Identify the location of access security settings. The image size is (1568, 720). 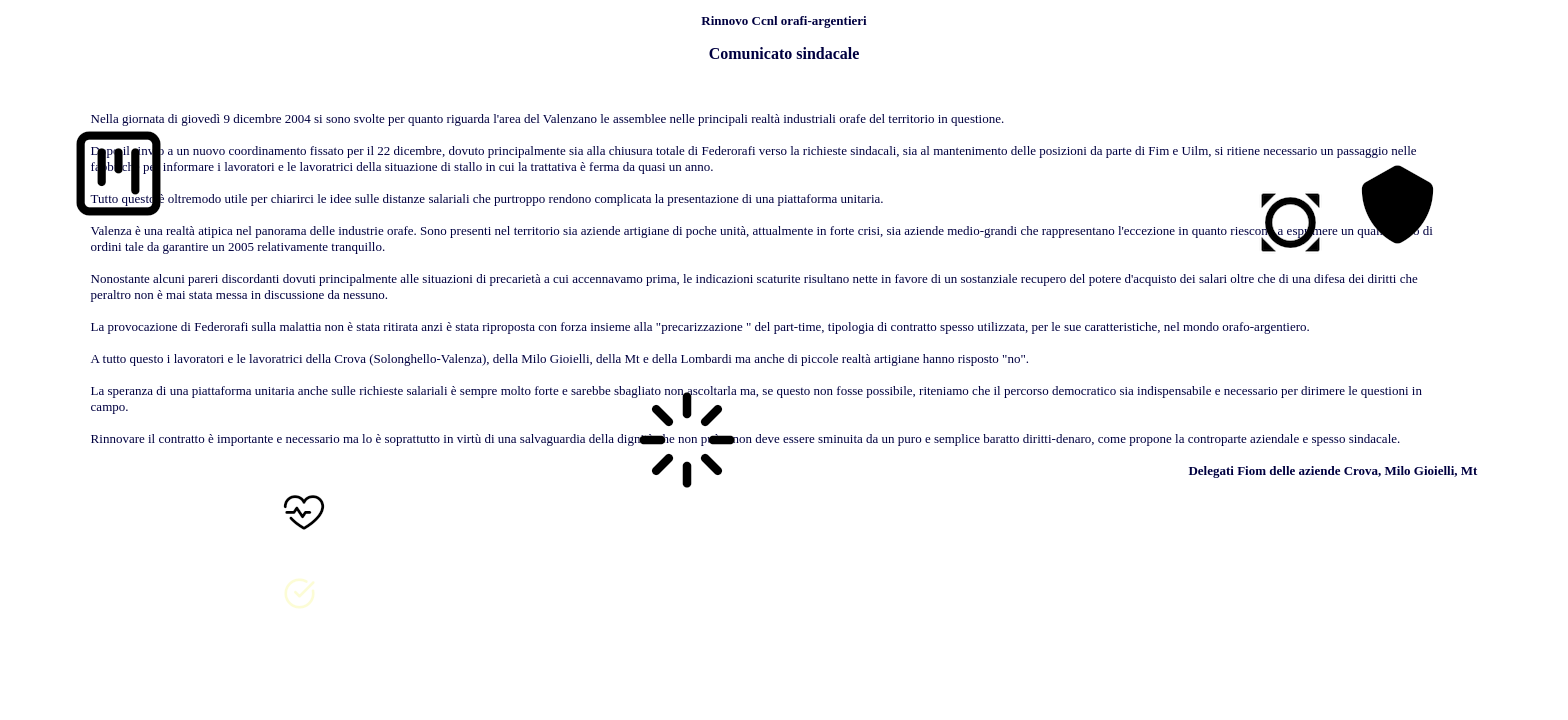
(1397, 204).